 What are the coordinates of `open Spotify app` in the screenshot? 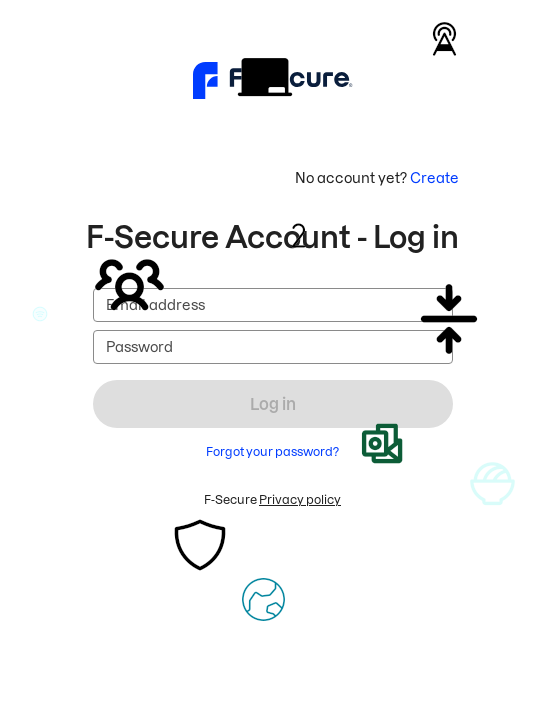 It's located at (40, 314).